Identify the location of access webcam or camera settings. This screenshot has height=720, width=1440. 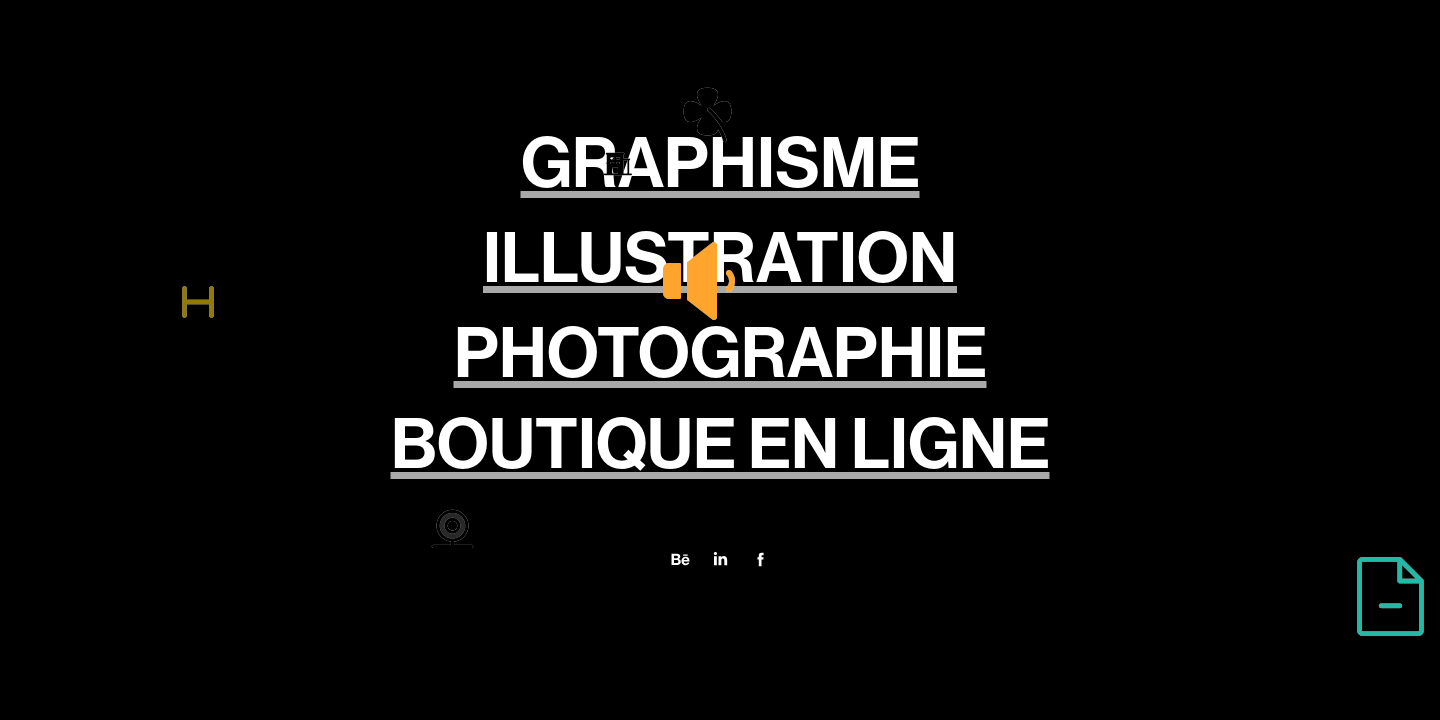
(452, 530).